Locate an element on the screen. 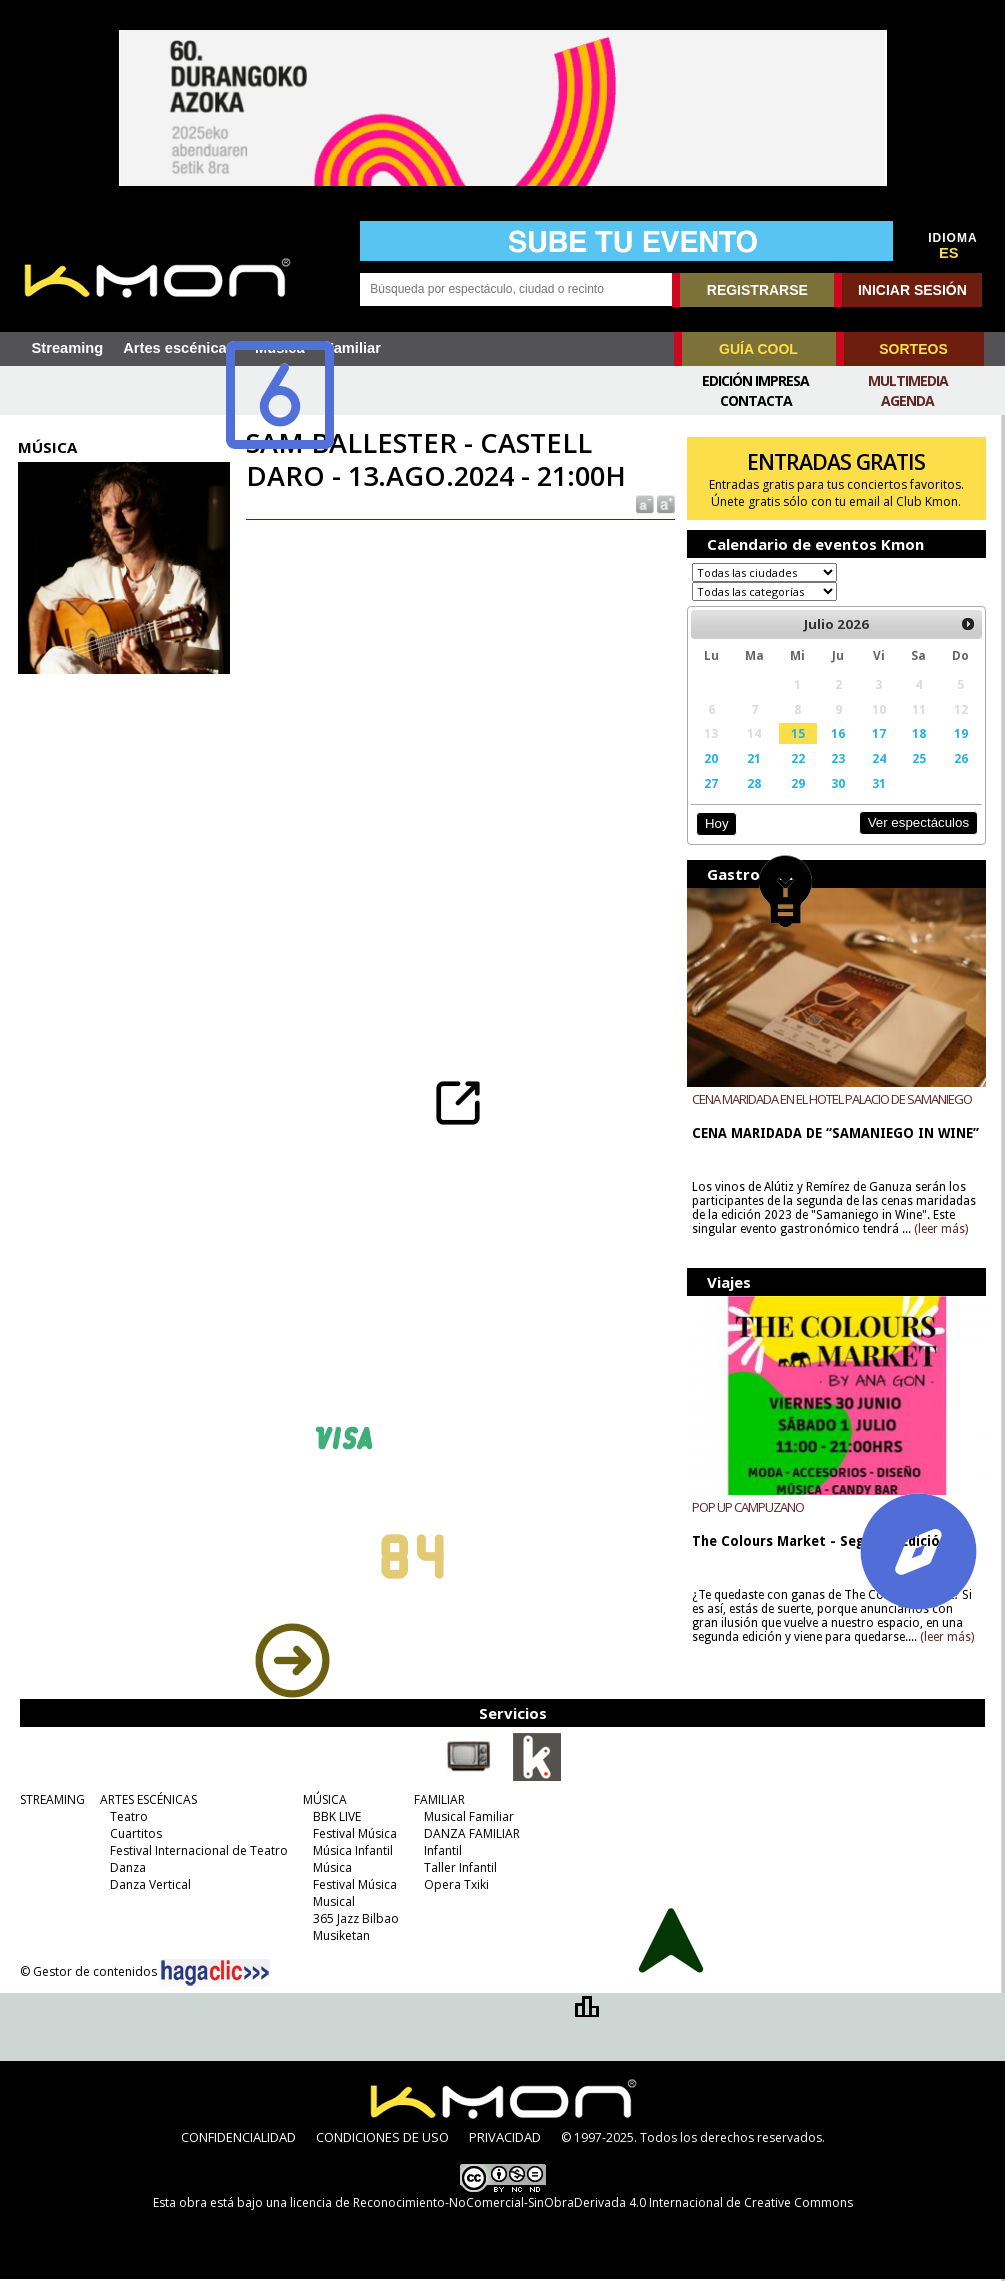 The width and height of the screenshot is (1005, 2281). select the number six is located at coordinates (280, 395).